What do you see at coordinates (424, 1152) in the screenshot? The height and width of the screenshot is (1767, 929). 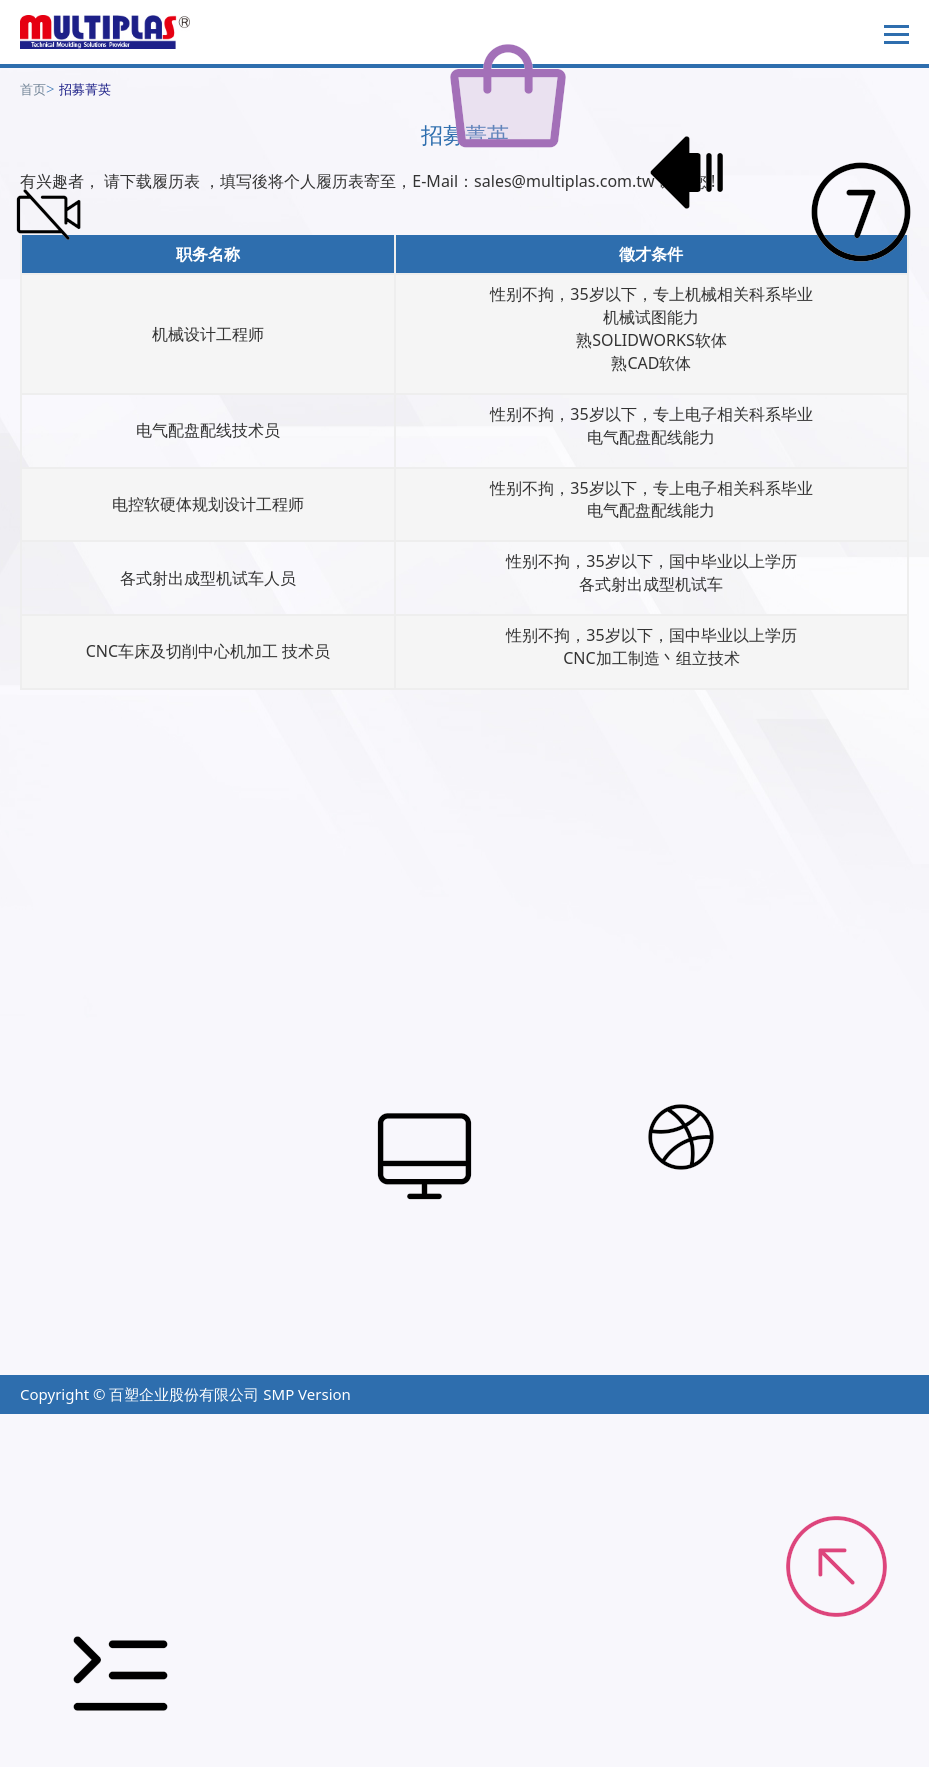 I see `switch to desktop view` at bounding box center [424, 1152].